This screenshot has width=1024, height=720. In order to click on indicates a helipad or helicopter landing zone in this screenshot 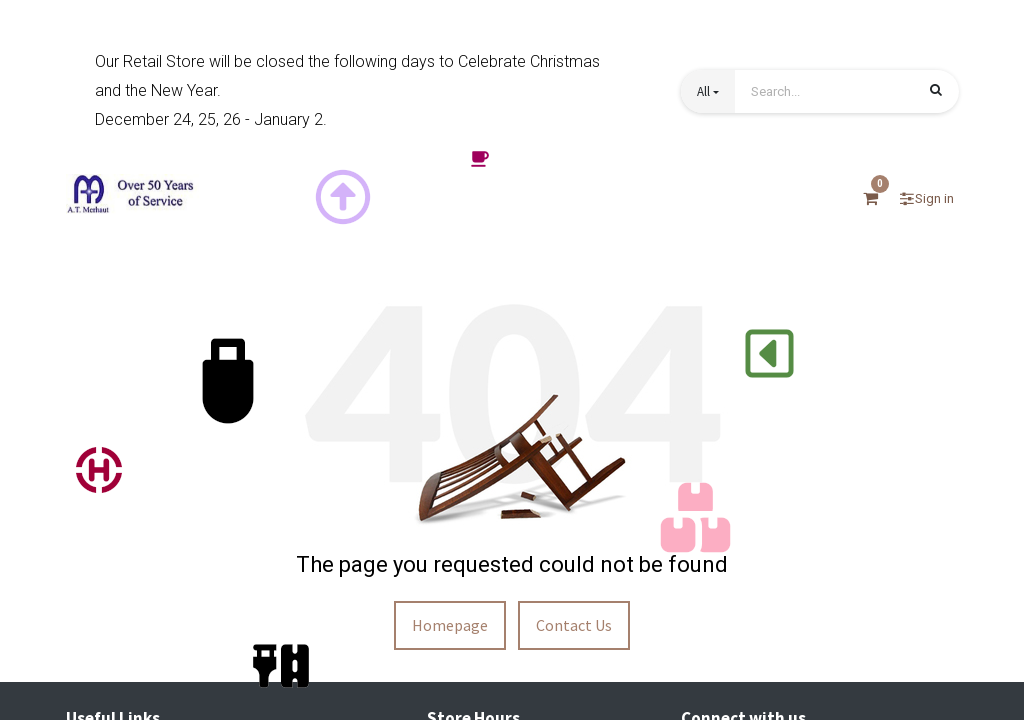, I will do `click(99, 470)`.